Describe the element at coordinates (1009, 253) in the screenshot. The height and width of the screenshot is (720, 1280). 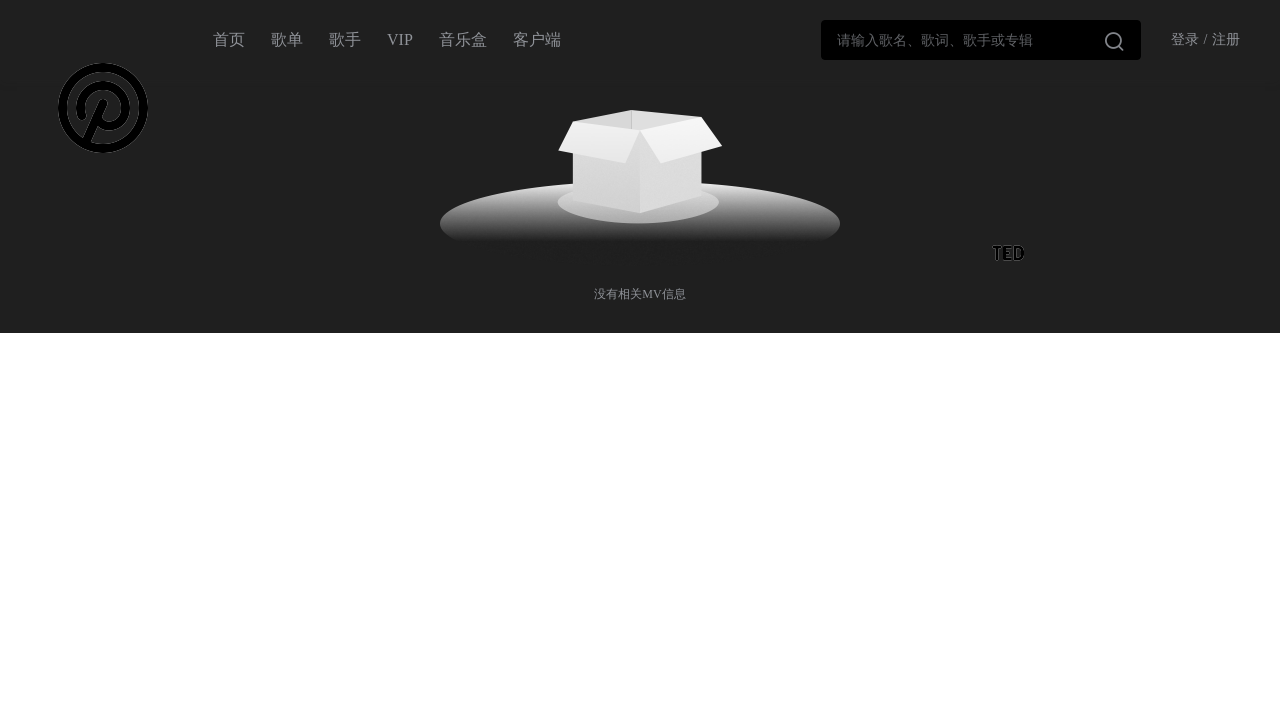
I see `open the TED app or website` at that location.